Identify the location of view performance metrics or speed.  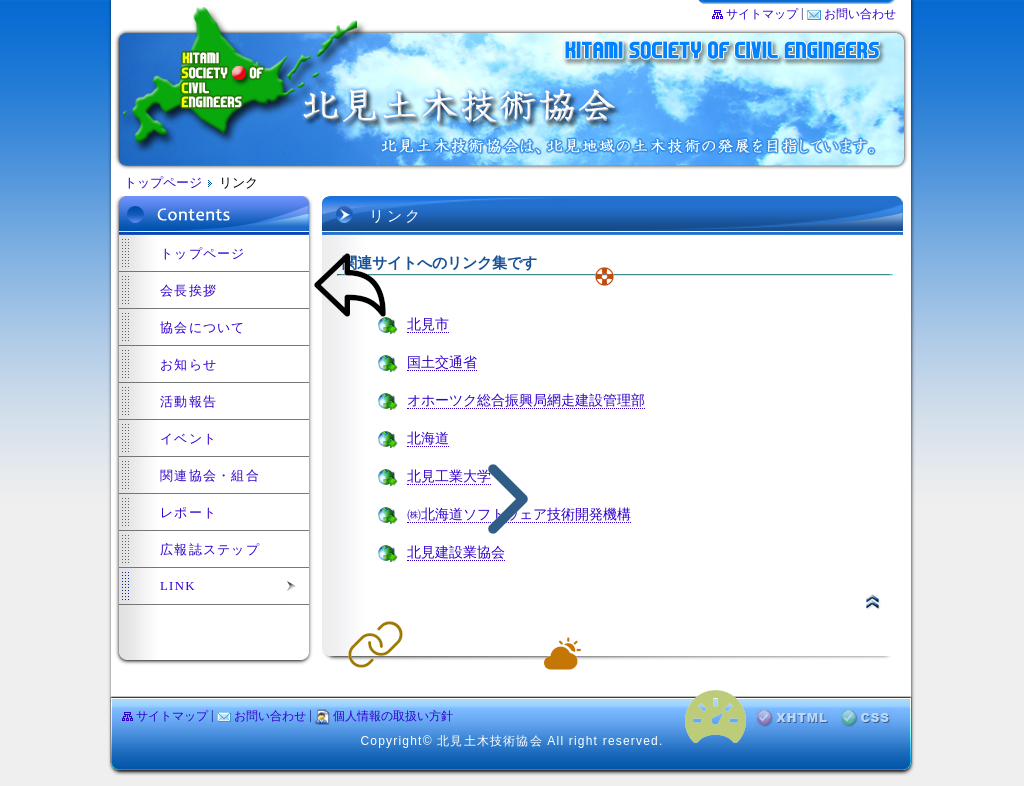
(715, 716).